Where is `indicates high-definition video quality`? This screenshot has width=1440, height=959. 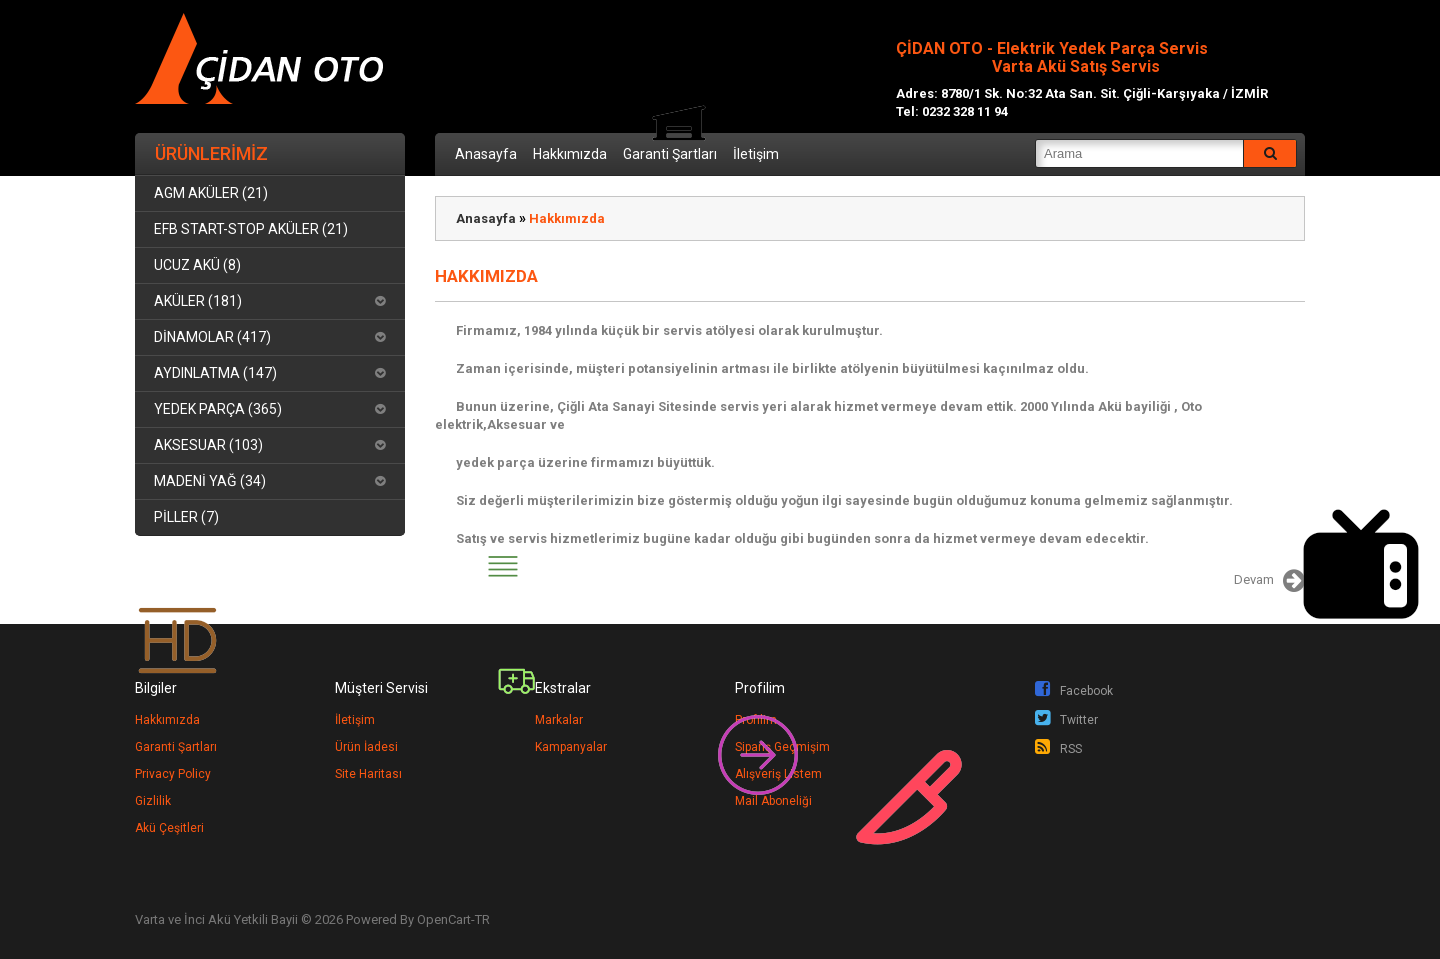
indicates high-definition video quality is located at coordinates (177, 640).